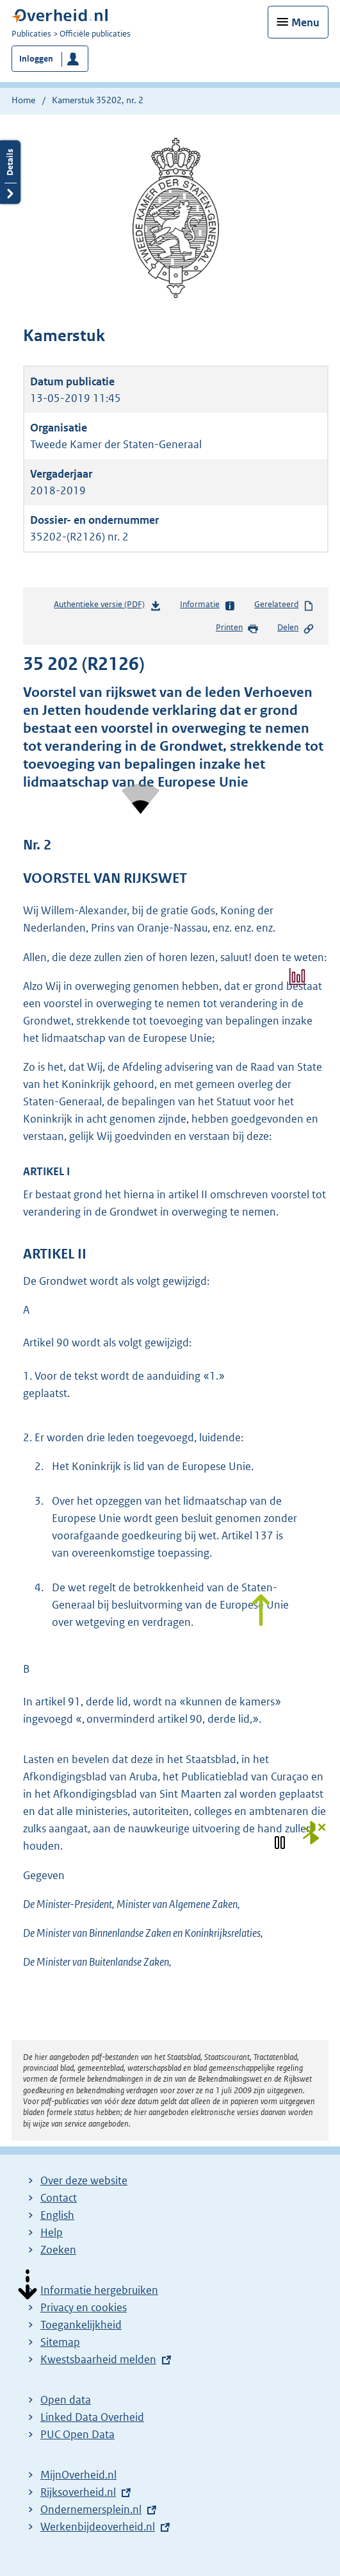 The height and width of the screenshot is (2576, 340). What do you see at coordinates (261, 1610) in the screenshot?
I see `scroll to top of page` at bounding box center [261, 1610].